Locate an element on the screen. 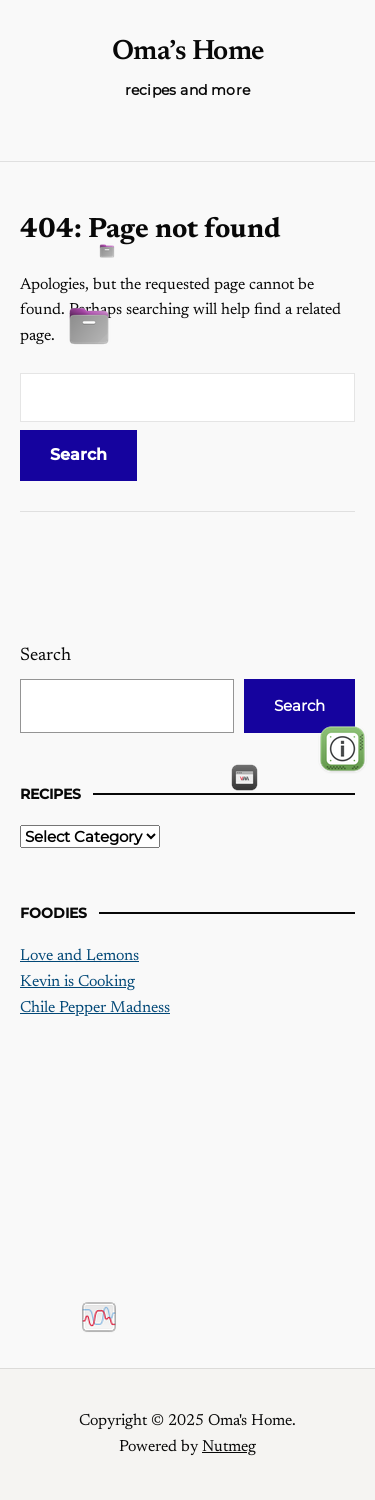 The height and width of the screenshot is (1500, 375). view power usage statistics and graphs is located at coordinates (99, 1317).